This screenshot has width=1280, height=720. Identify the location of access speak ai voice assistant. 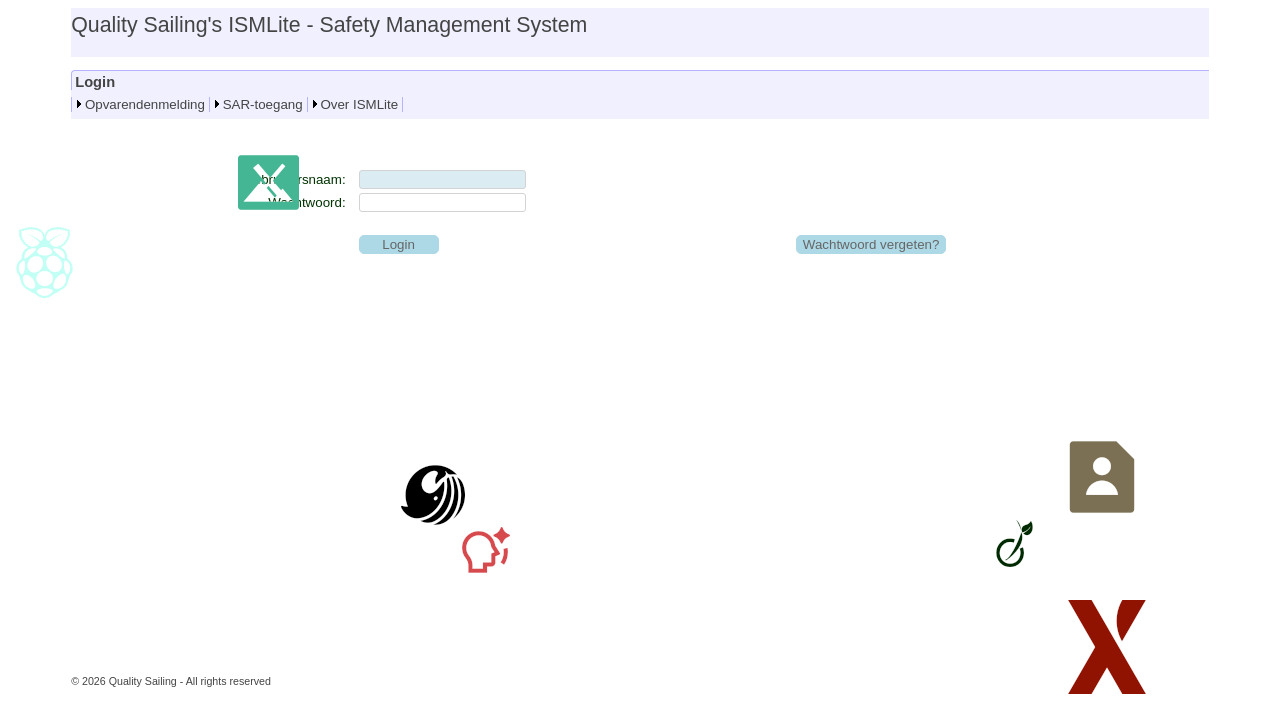
(485, 552).